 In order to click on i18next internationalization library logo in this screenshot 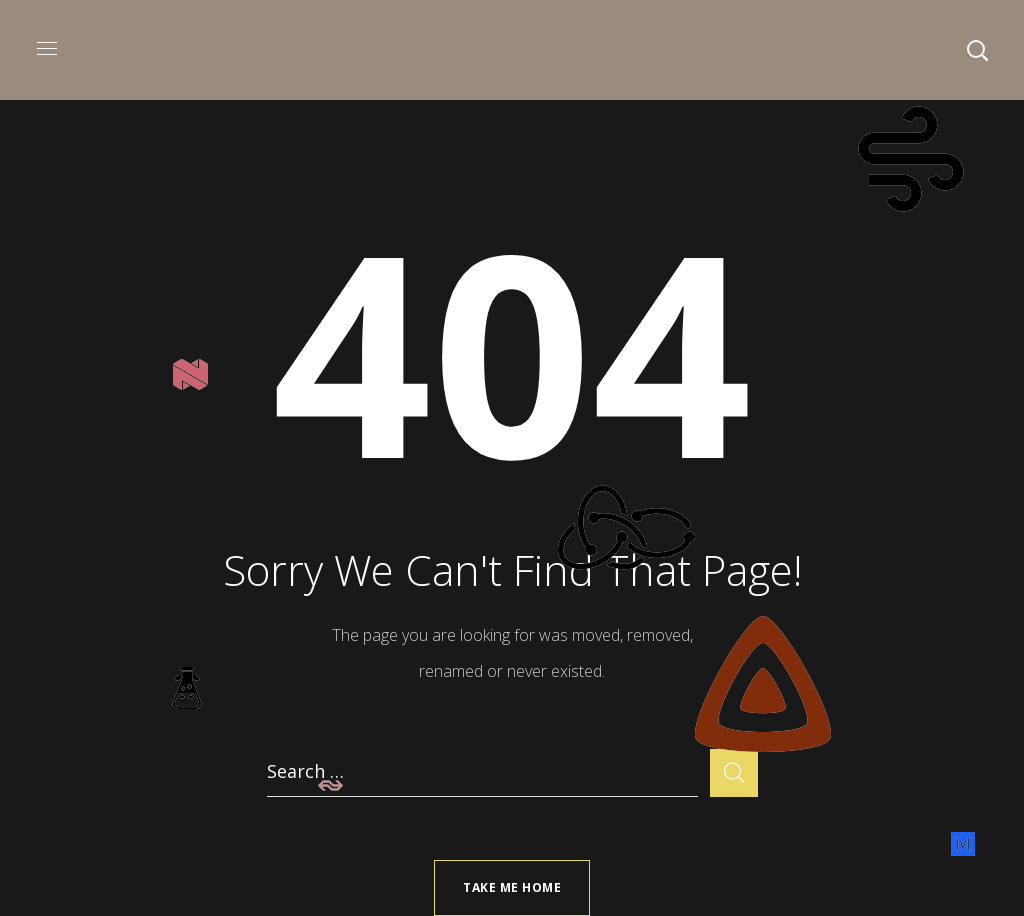, I will do `click(187, 688)`.